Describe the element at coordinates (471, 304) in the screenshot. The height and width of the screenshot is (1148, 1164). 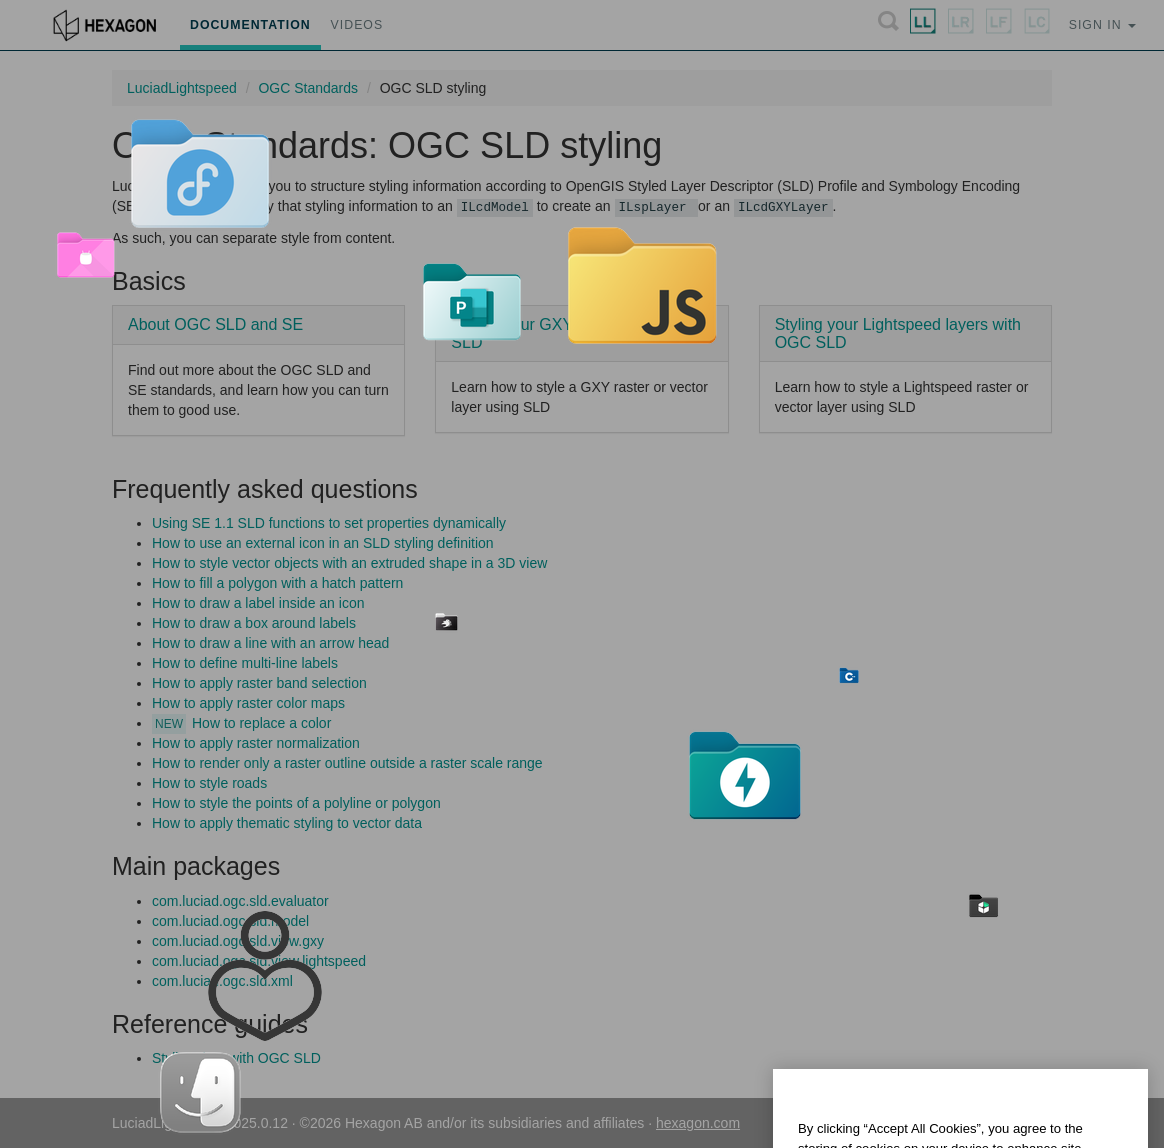
I see `open folder containing microsoft publisher files` at that location.